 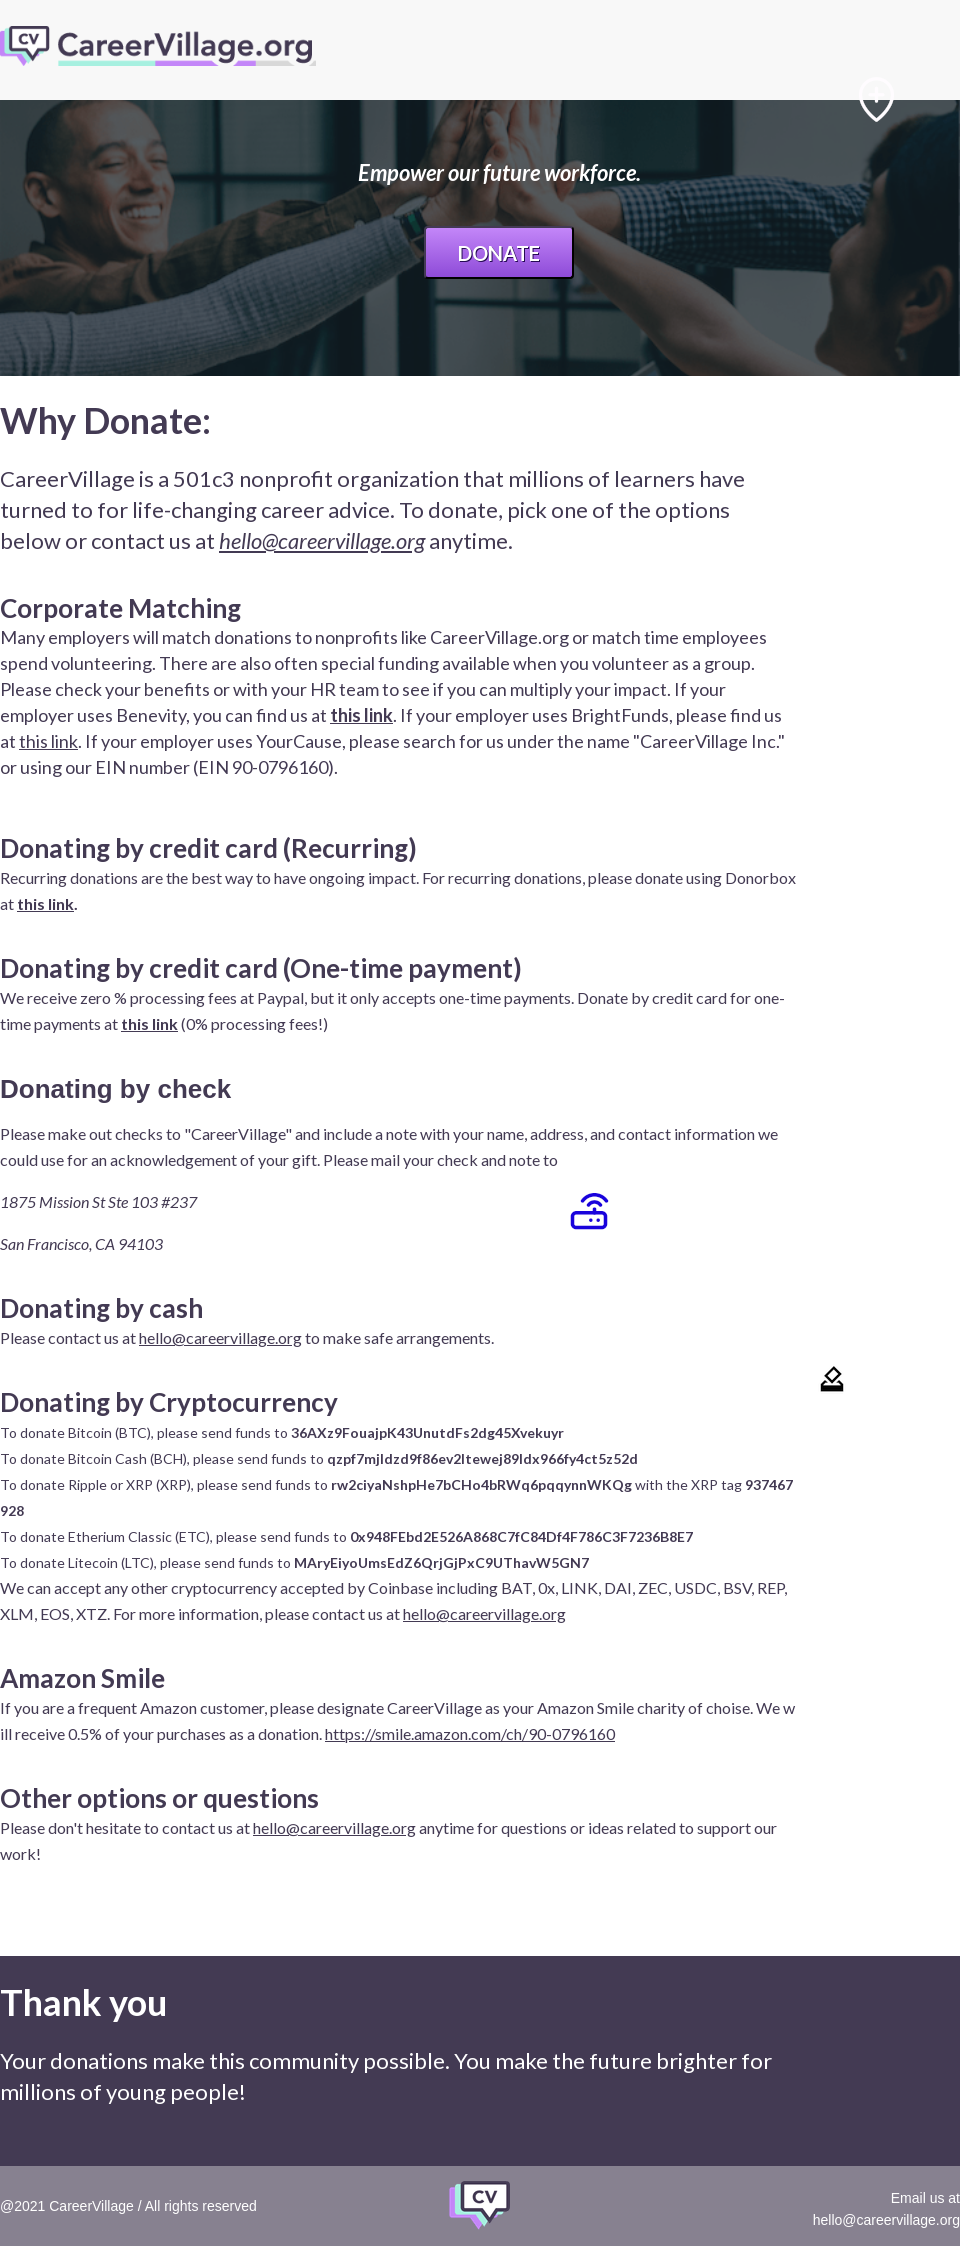 What do you see at coordinates (876, 99) in the screenshot?
I see `add a new location pin` at bounding box center [876, 99].